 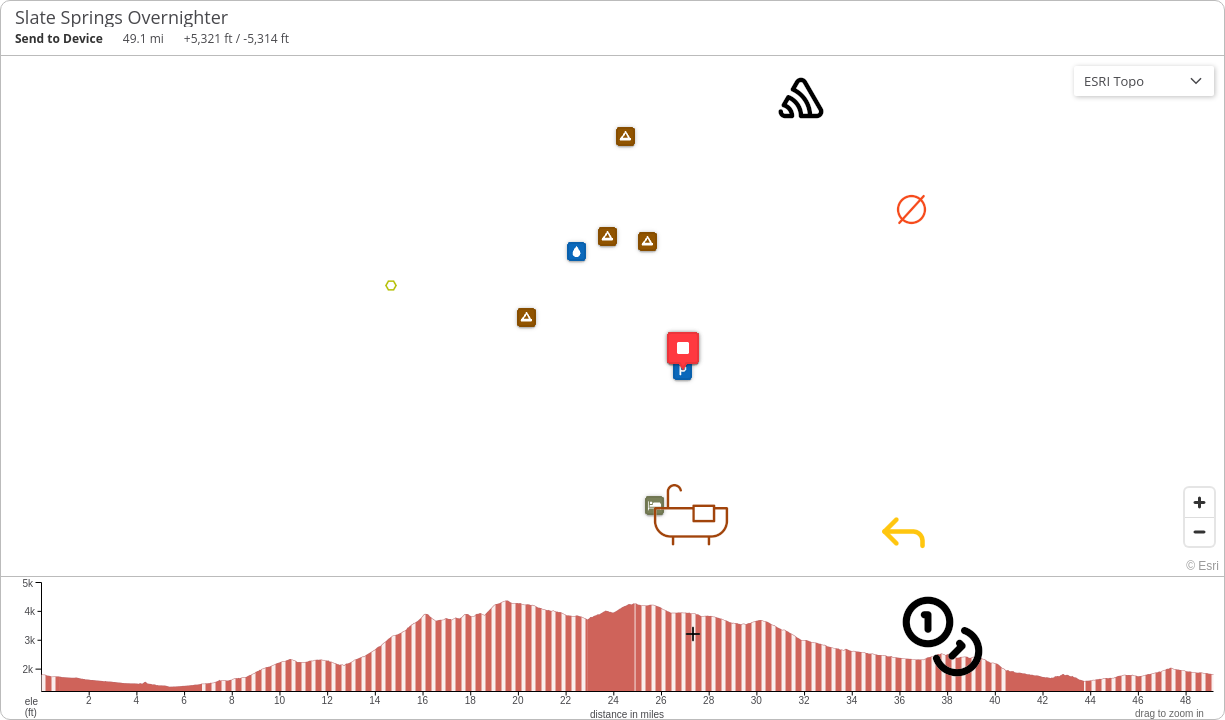 I want to click on view your coin balance or currency, so click(x=942, y=636).